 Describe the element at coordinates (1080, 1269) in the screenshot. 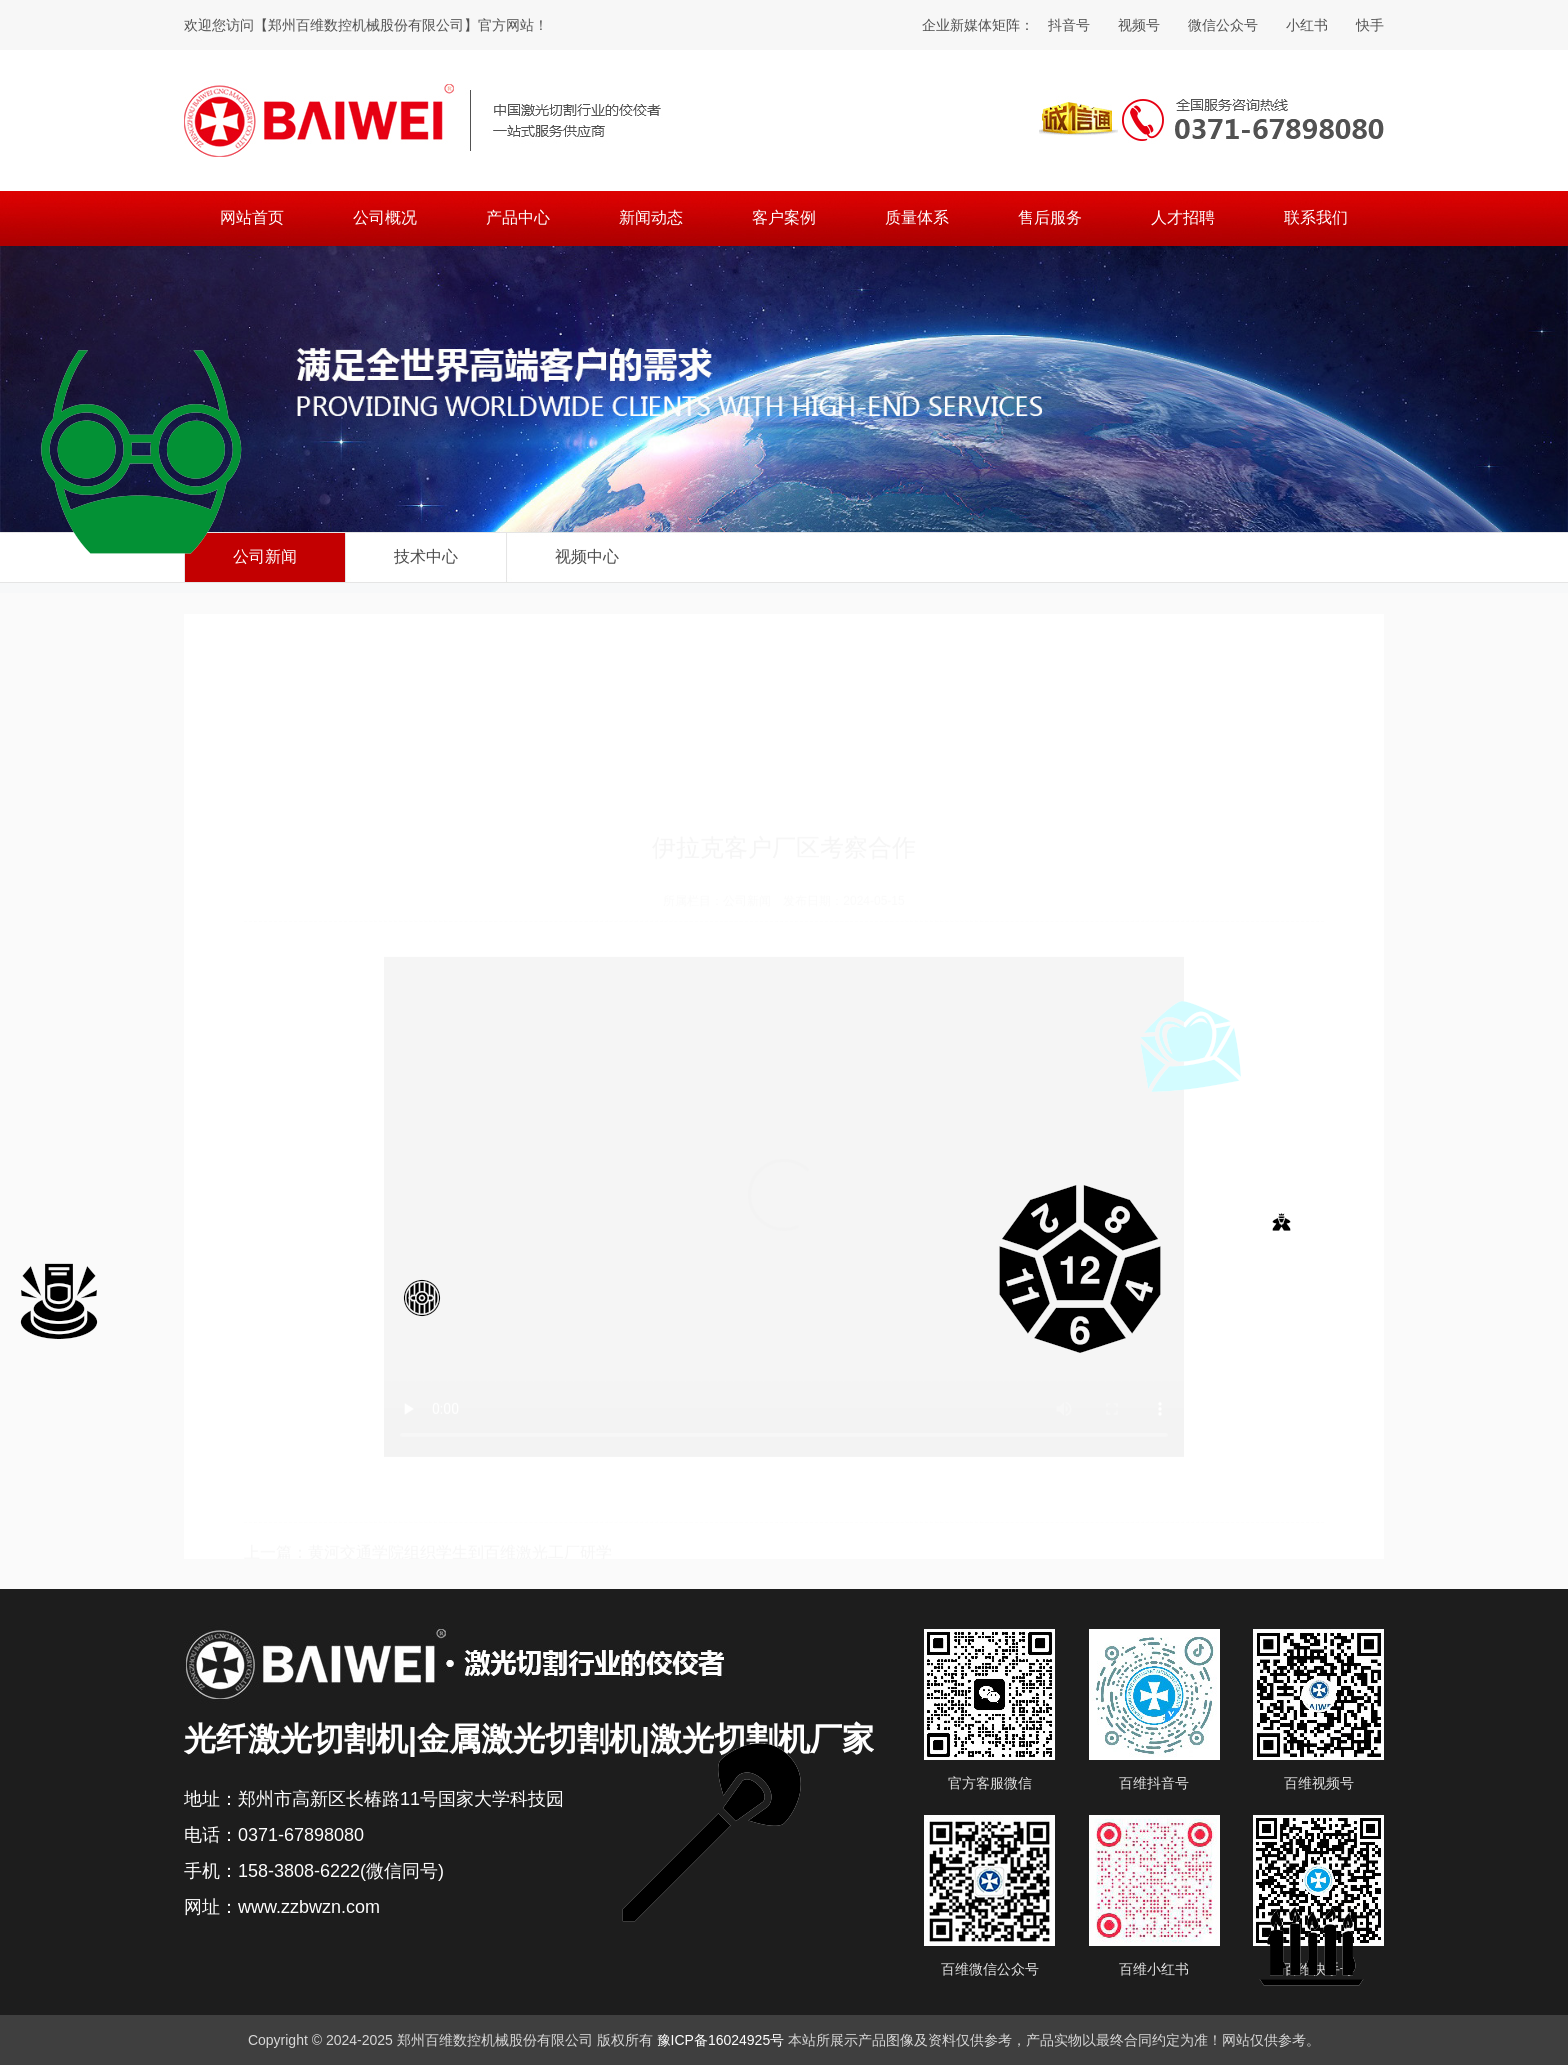

I see `roll a 12-sided die` at that location.